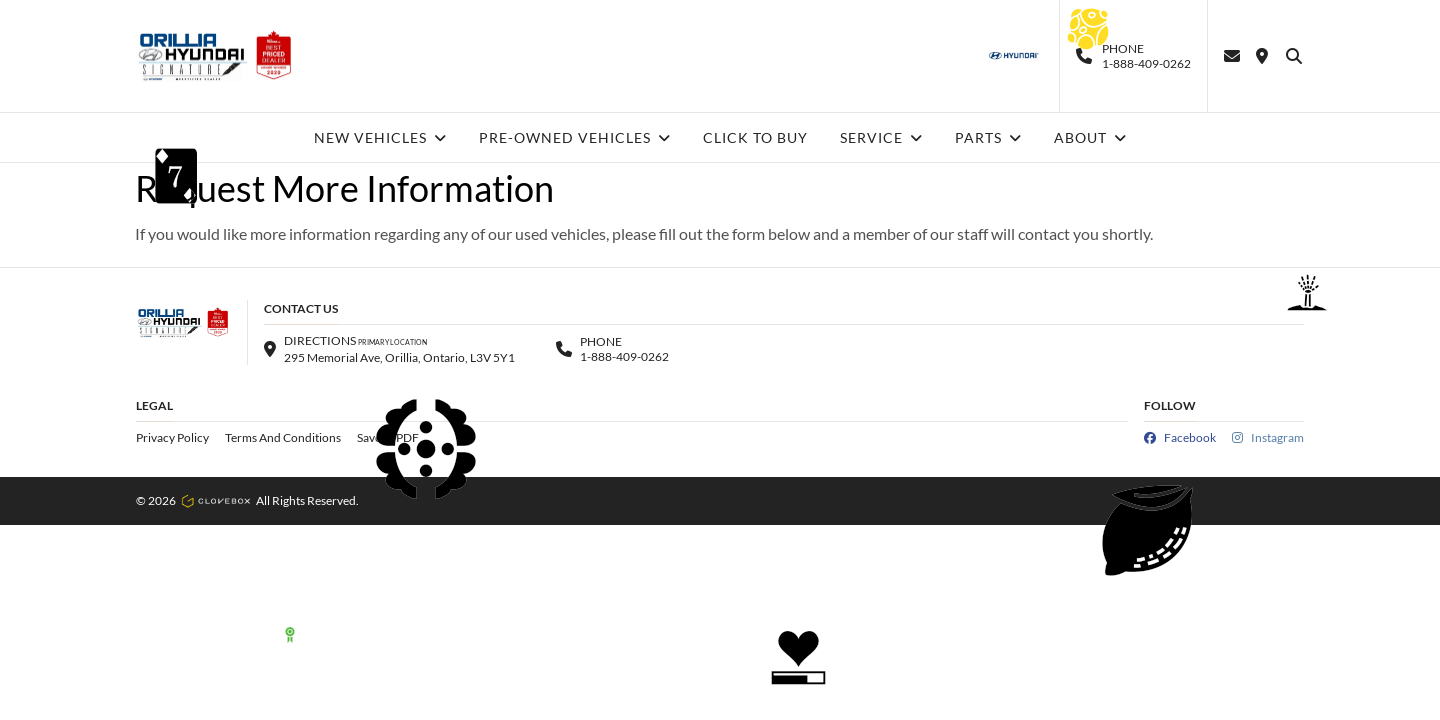 The height and width of the screenshot is (720, 1440). Describe the element at coordinates (290, 635) in the screenshot. I see `view your achievements or awards` at that location.